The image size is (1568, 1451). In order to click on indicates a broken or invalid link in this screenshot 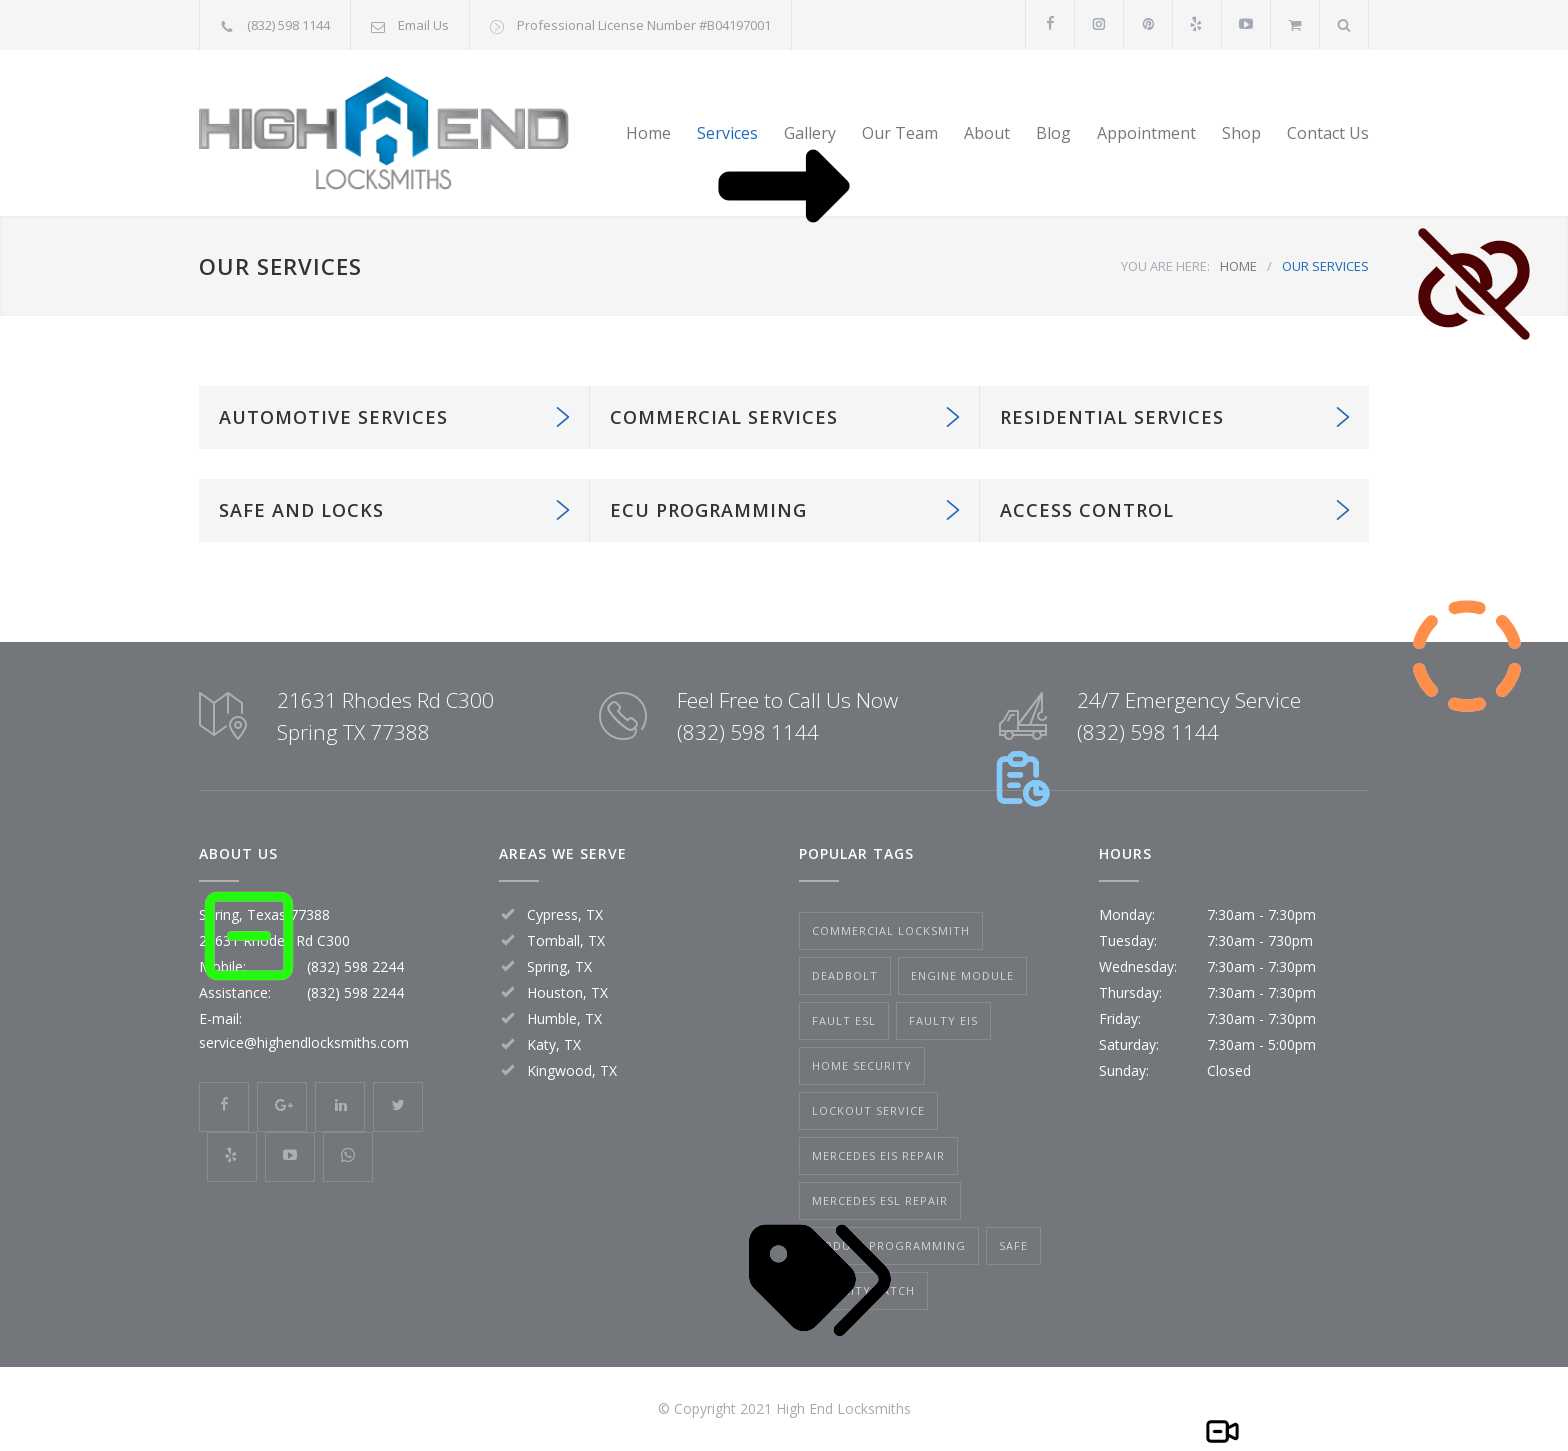, I will do `click(1474, 284)`.